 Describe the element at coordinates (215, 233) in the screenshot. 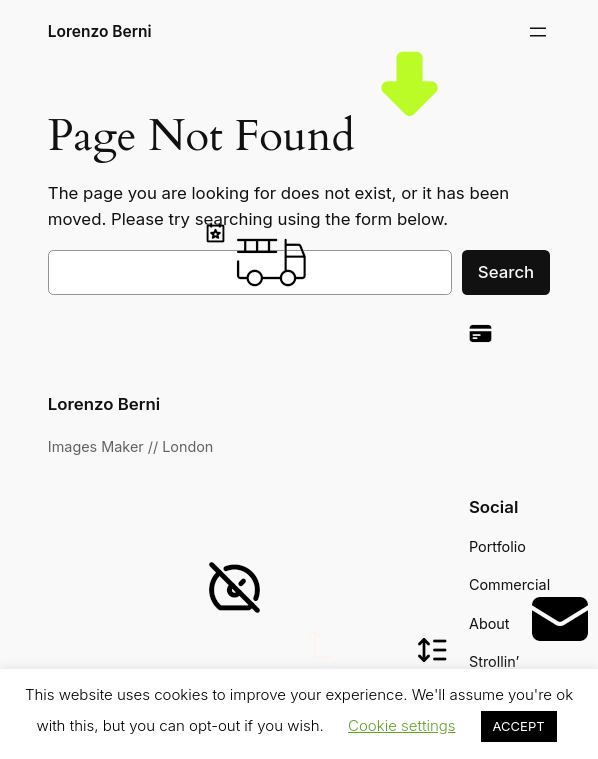

I see `view favorite or starred events` at that location.